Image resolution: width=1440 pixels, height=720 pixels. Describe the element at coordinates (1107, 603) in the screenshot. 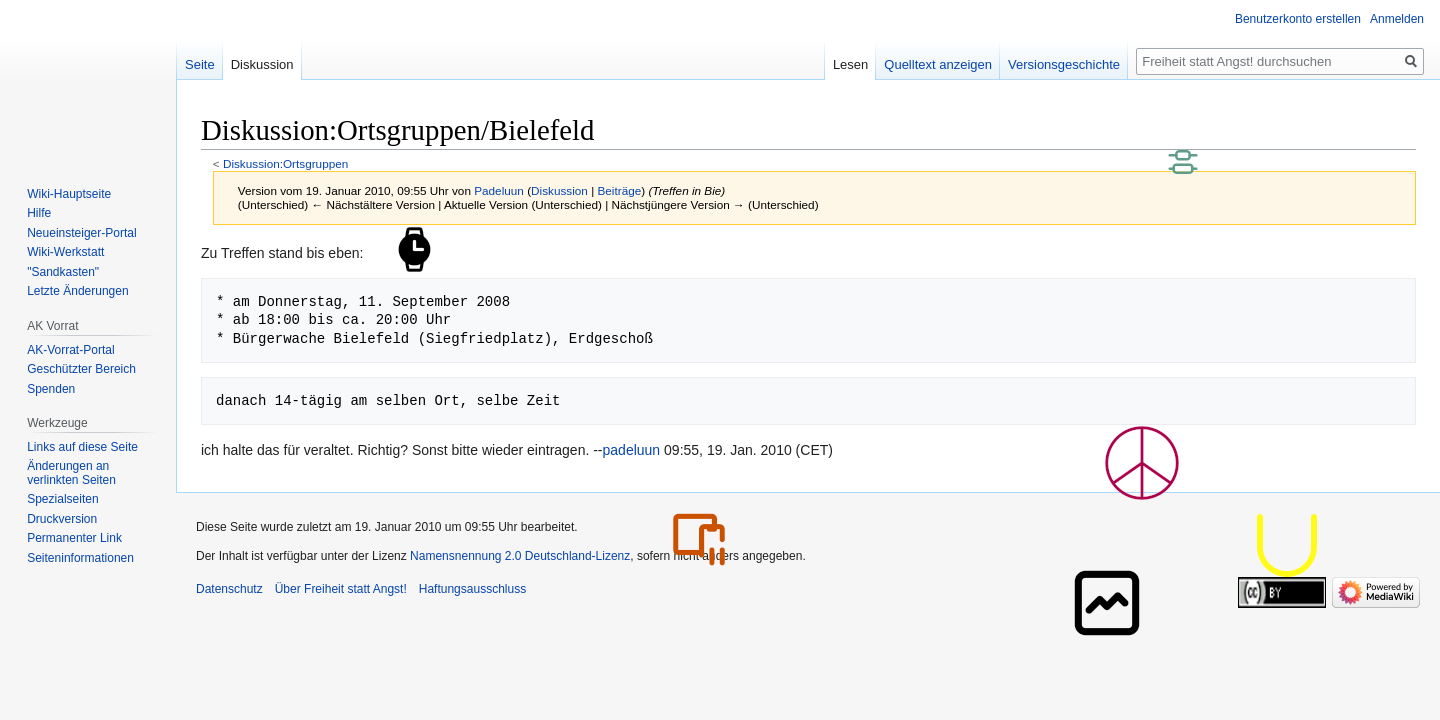

I see `view analytics or statistics` at that location.